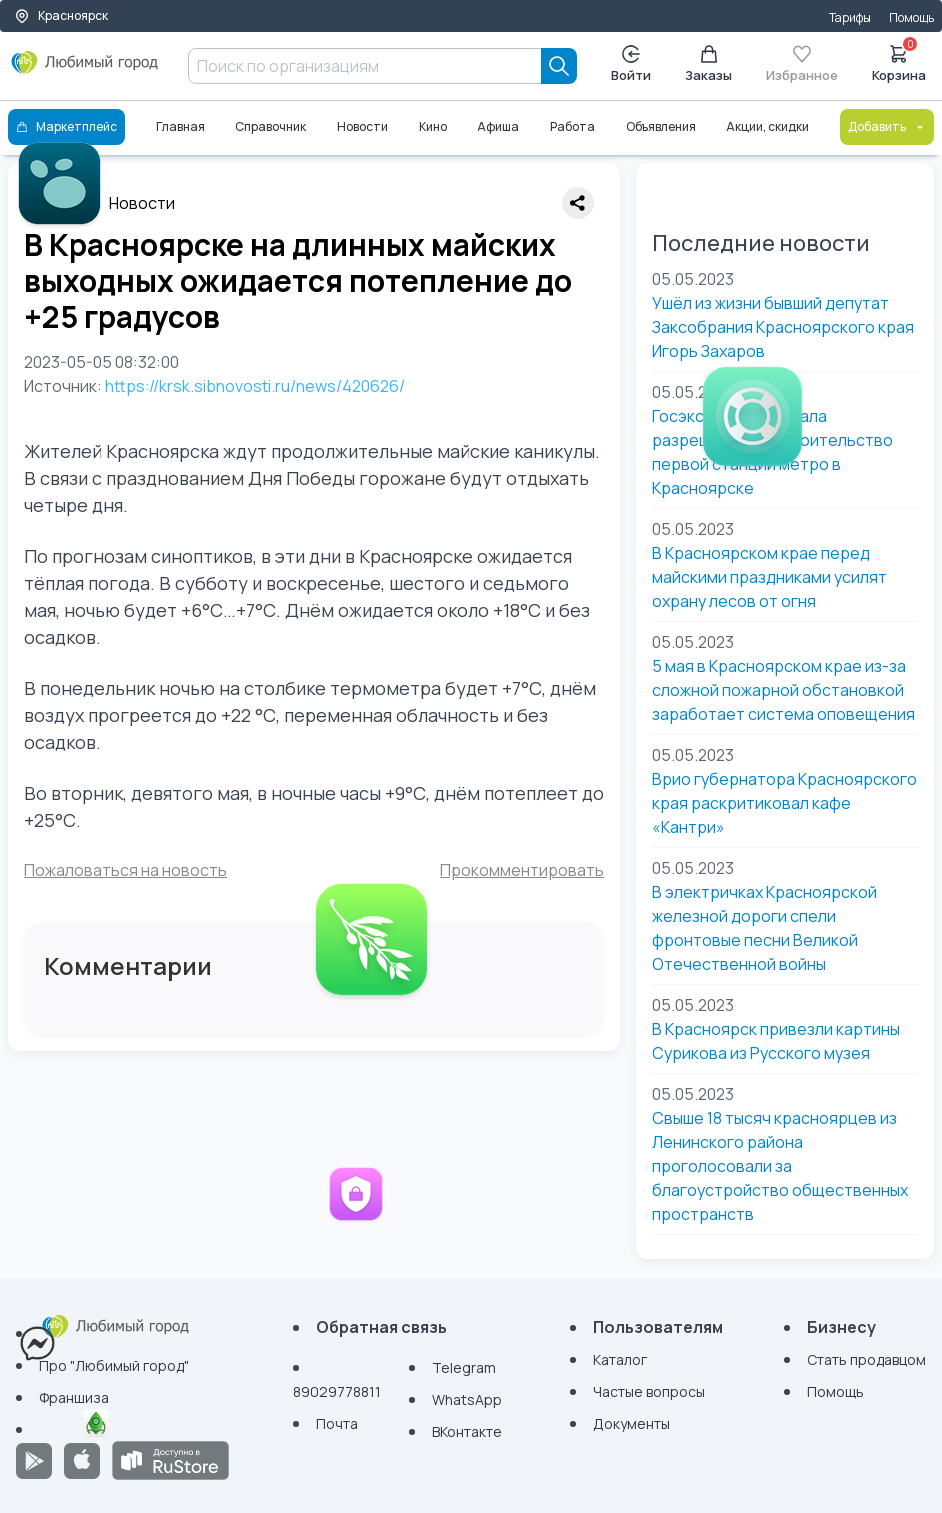 Image resolution: width=942 pixels, height=1513 pixels. I want to click on open Caprine, a Facebook Messenger desktop client, so click(37, 1343).